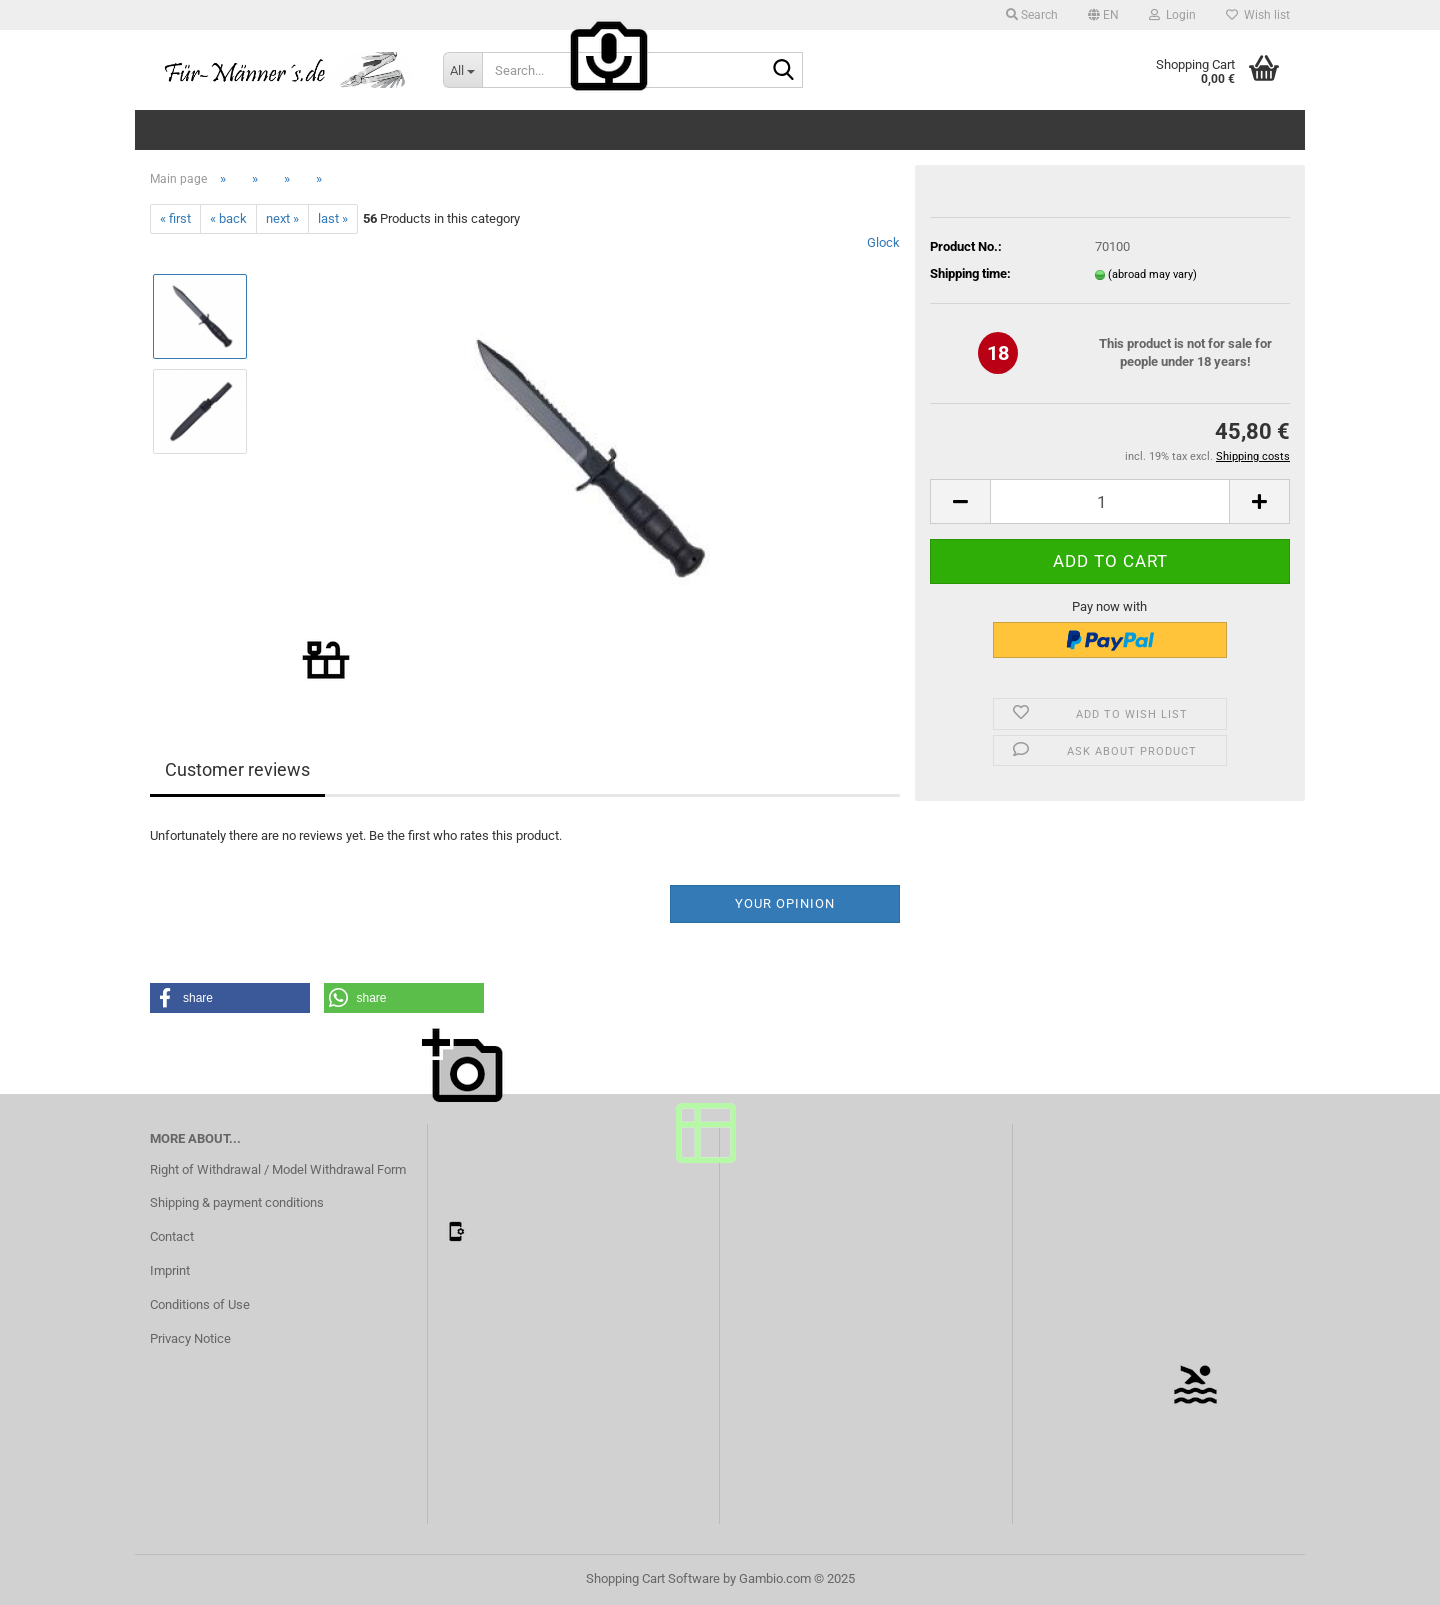 This screenshot has height=1605, width=1440. Describe the element at coordinates (609, 56) in the screenshot. I see `manage camera and microphone permissions` at that location.